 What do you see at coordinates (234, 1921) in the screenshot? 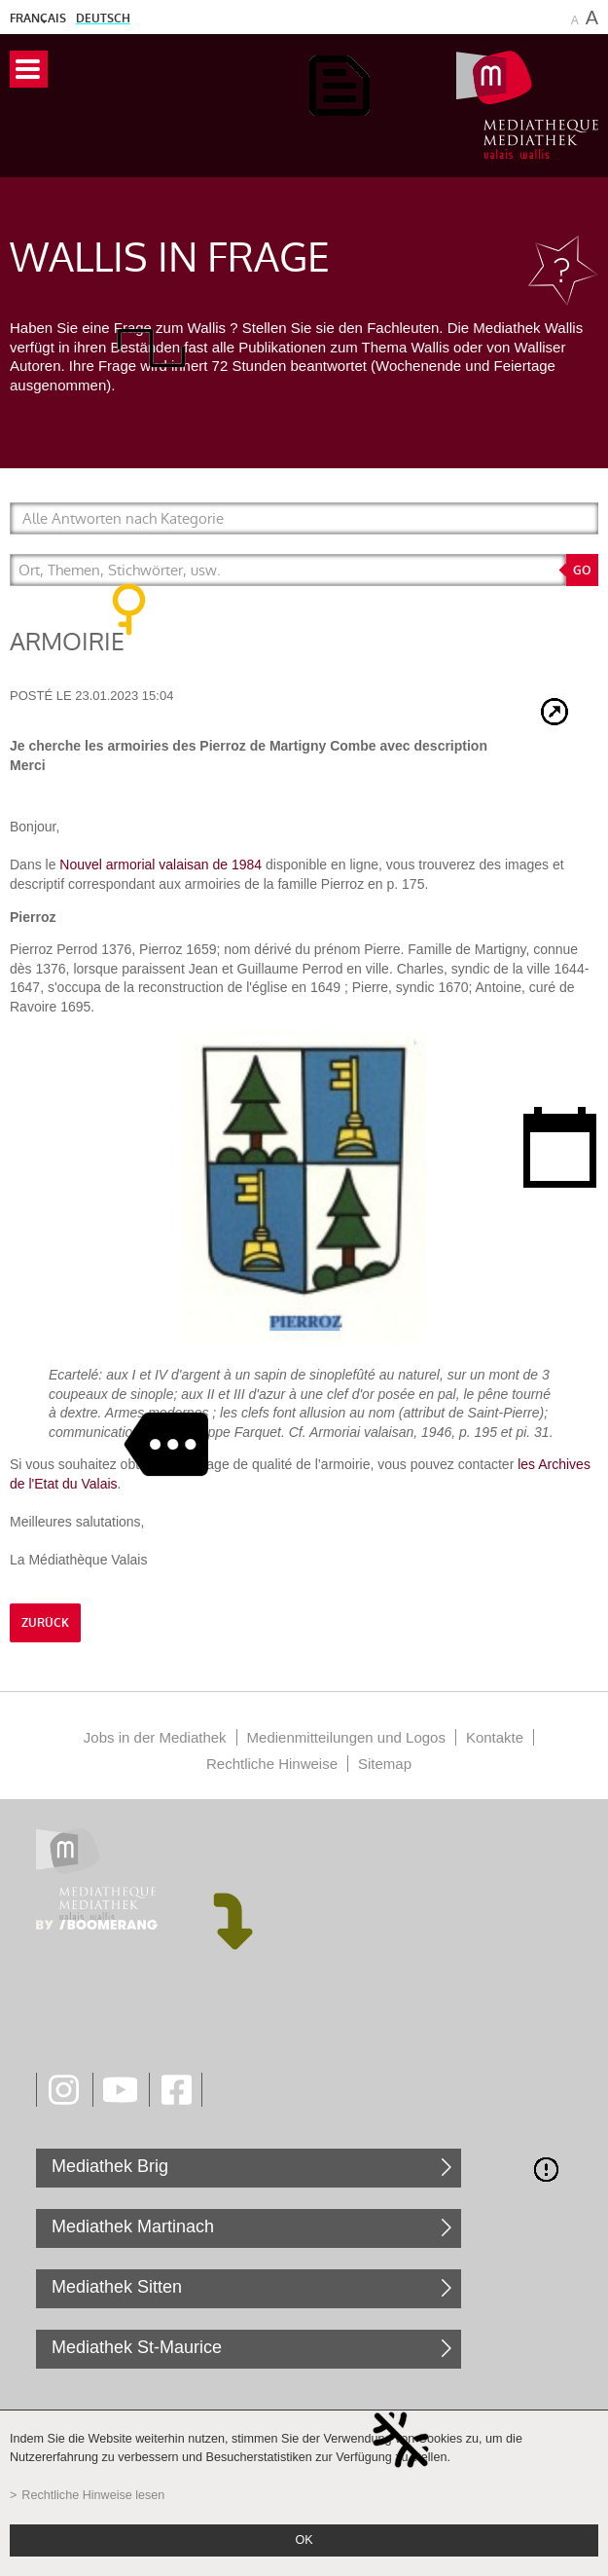
I see `go down a level or subdirectory` at bounding box center [234, 1921].